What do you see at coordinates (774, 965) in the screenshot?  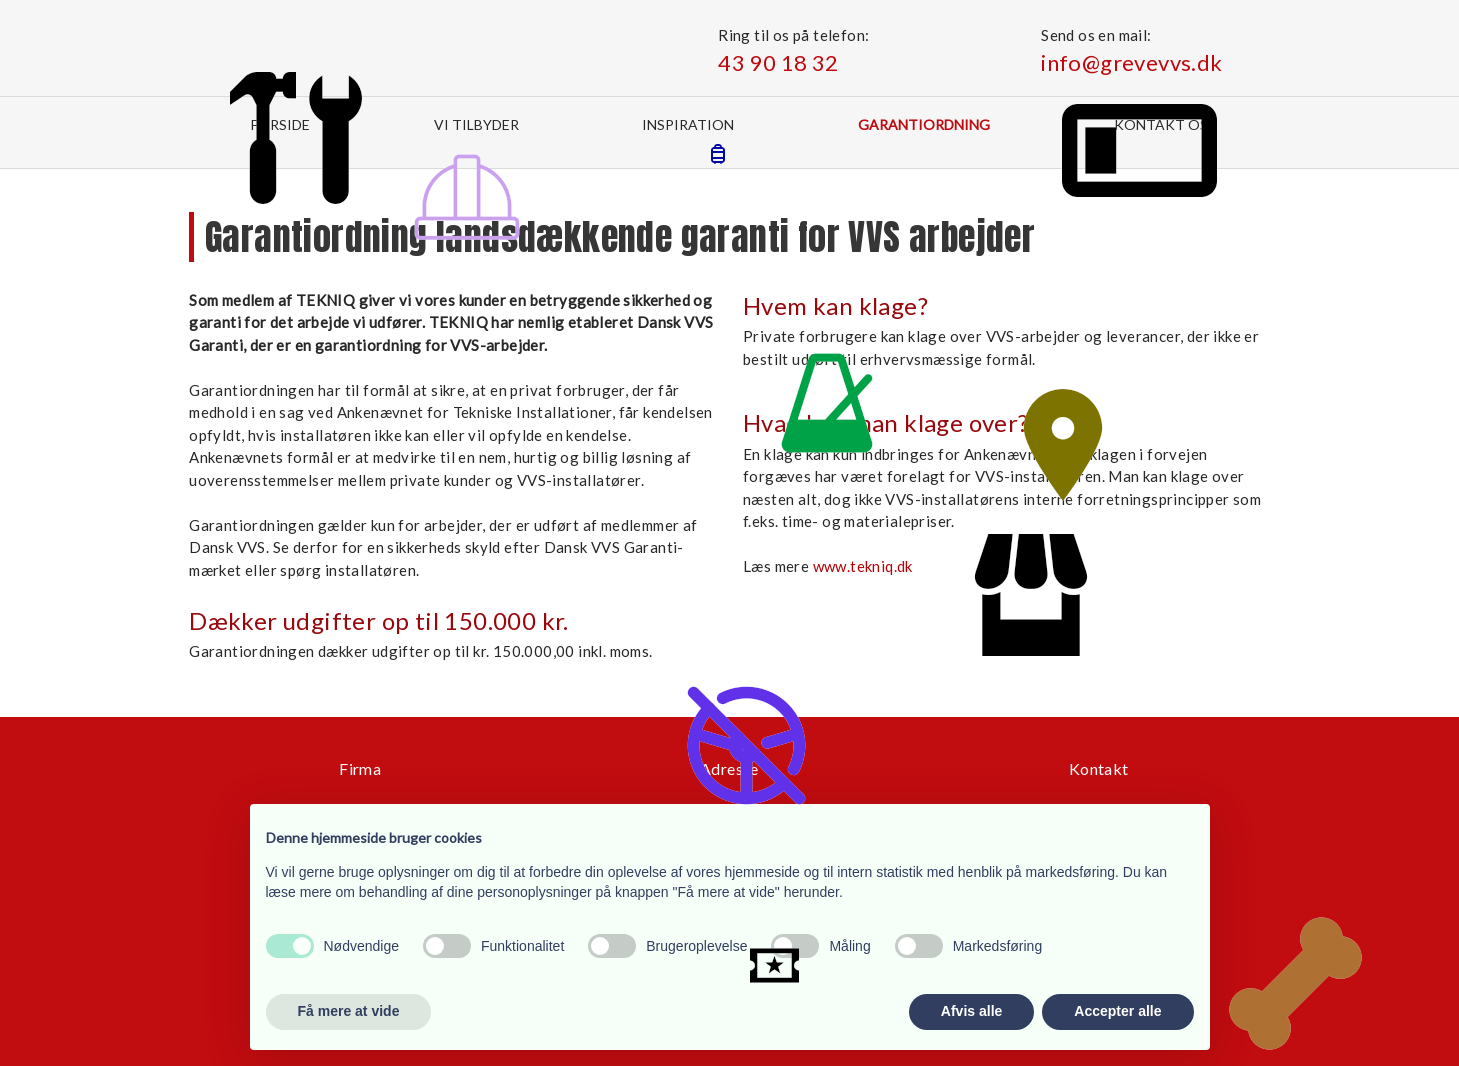 I see `view your tickets or passes` at bounding box center [774, 965].